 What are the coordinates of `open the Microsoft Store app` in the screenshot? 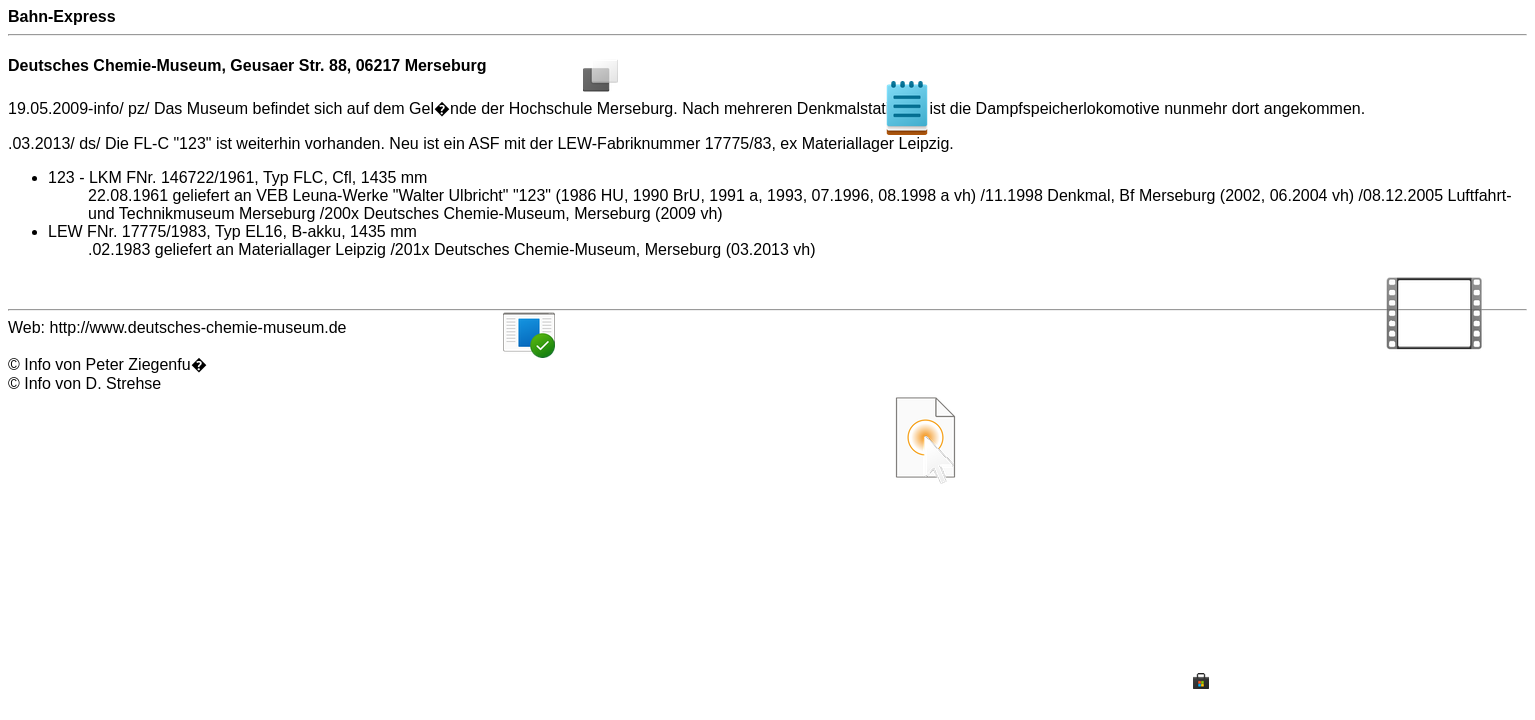 It's located at (1201, 681).